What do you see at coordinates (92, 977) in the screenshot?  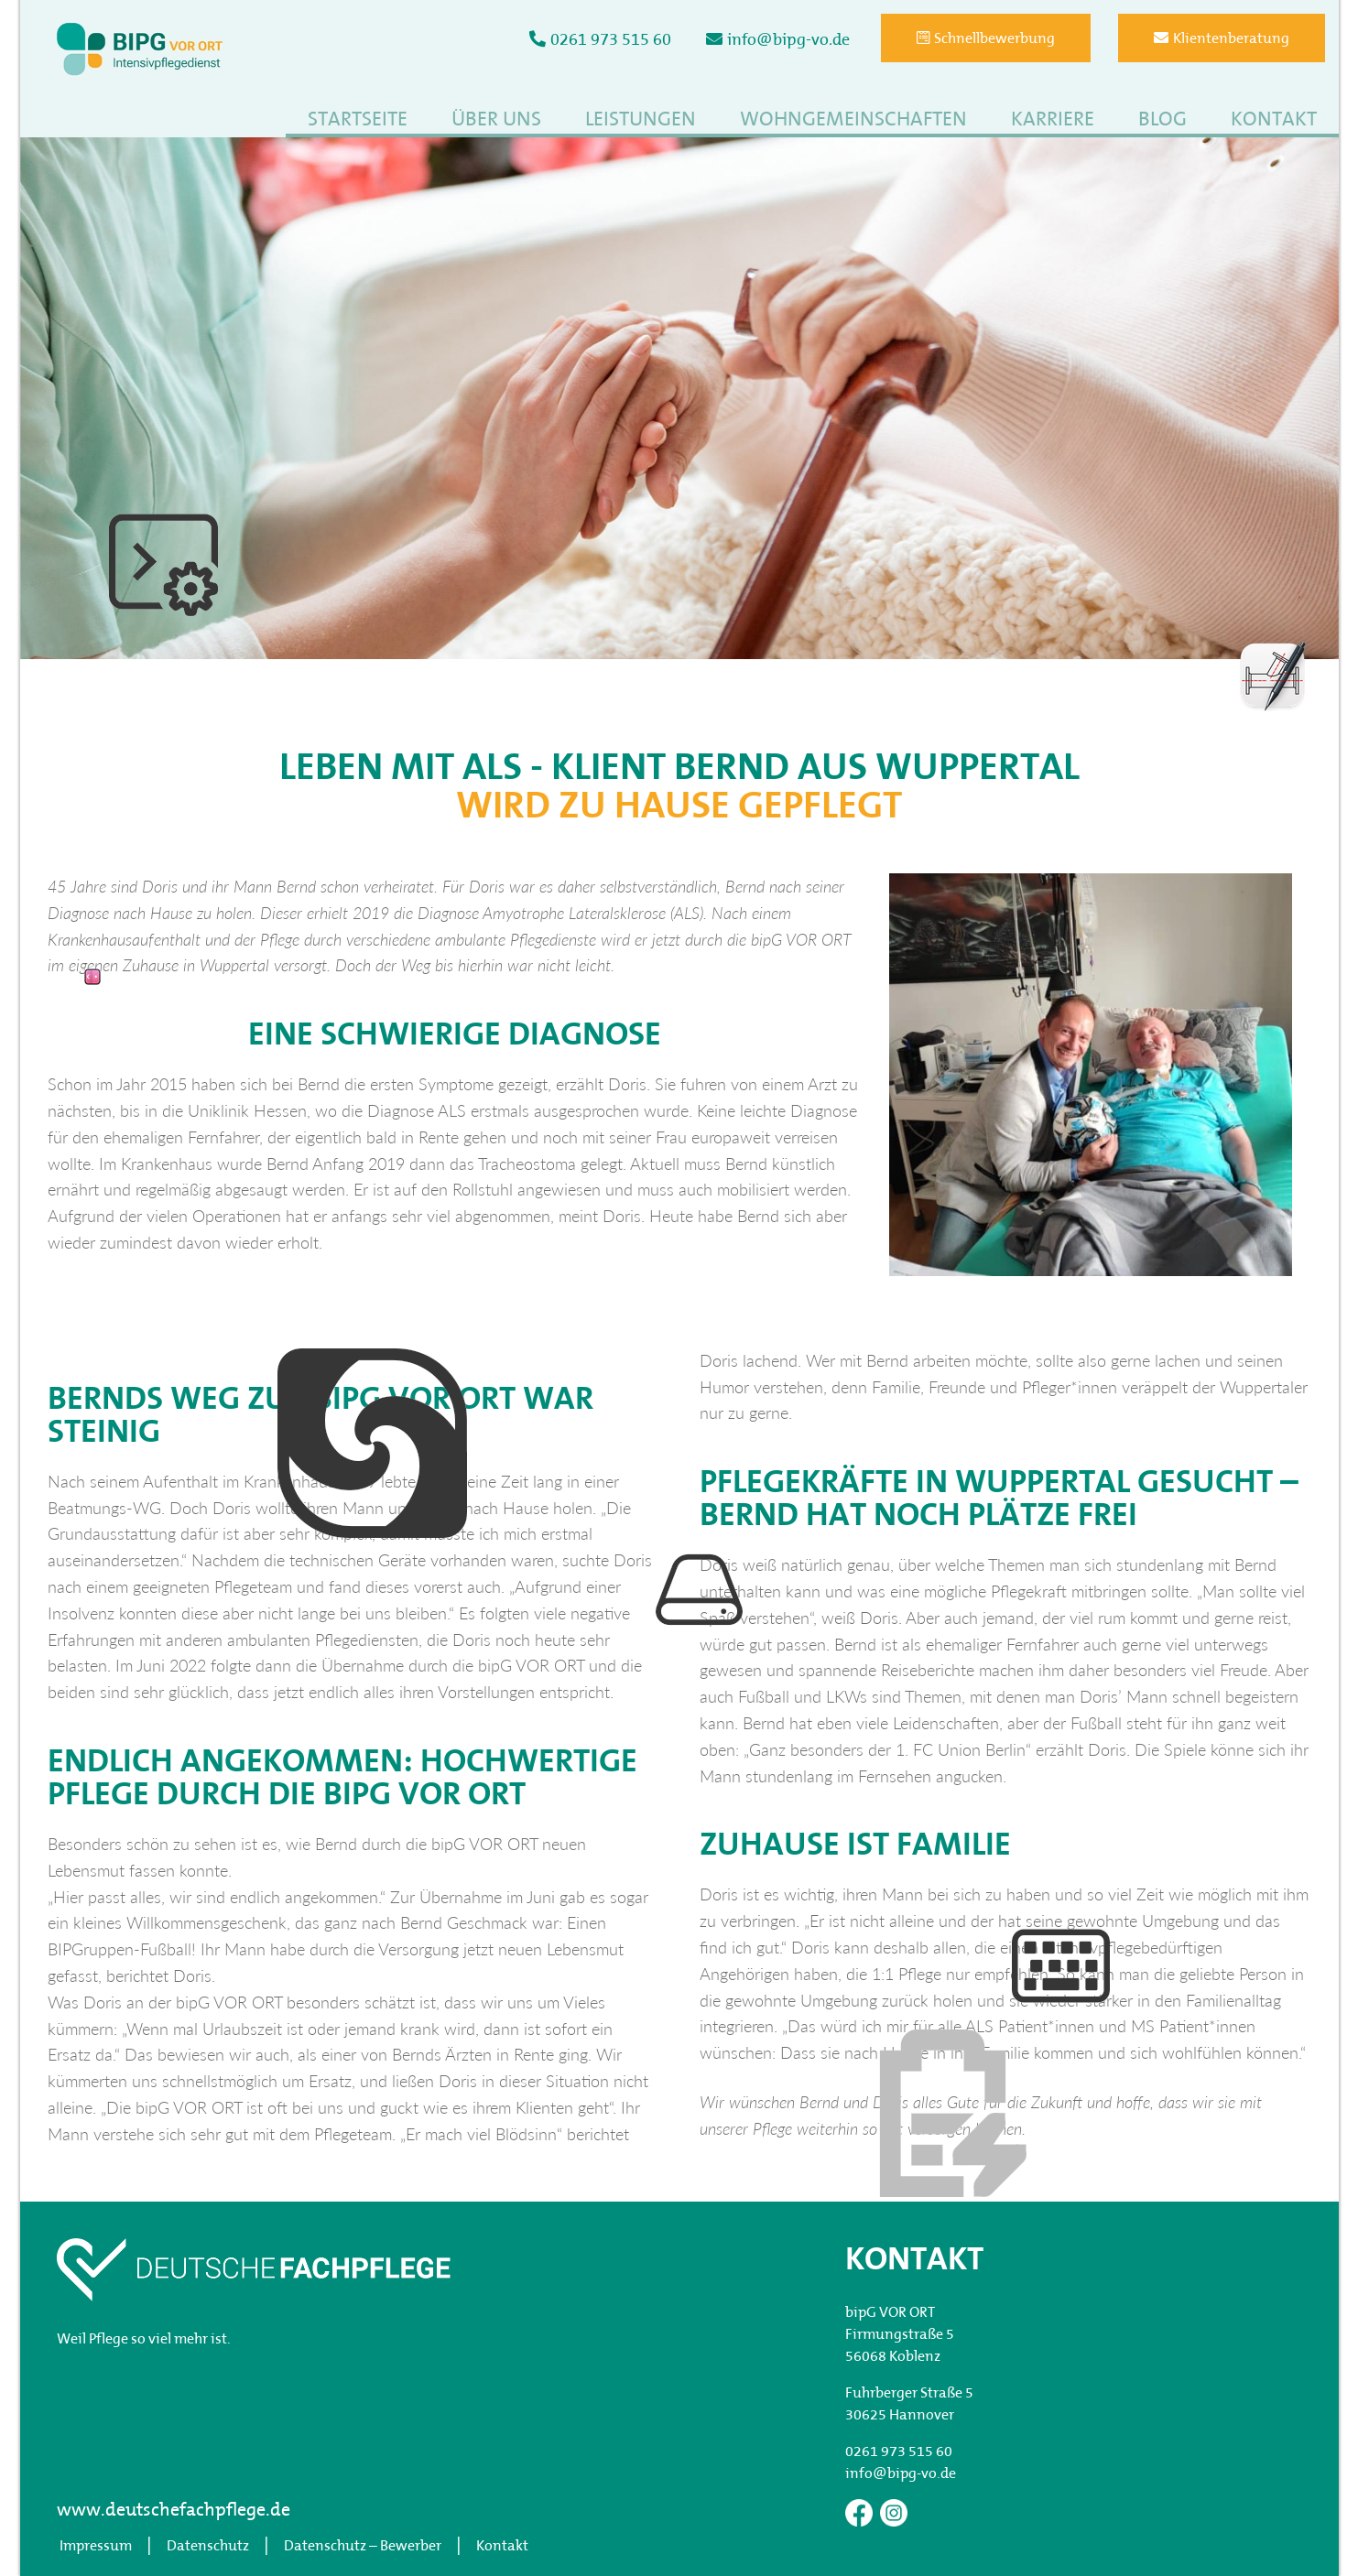 I see `open dynamic wallpaper editor app` at bounding box center [92, 977].